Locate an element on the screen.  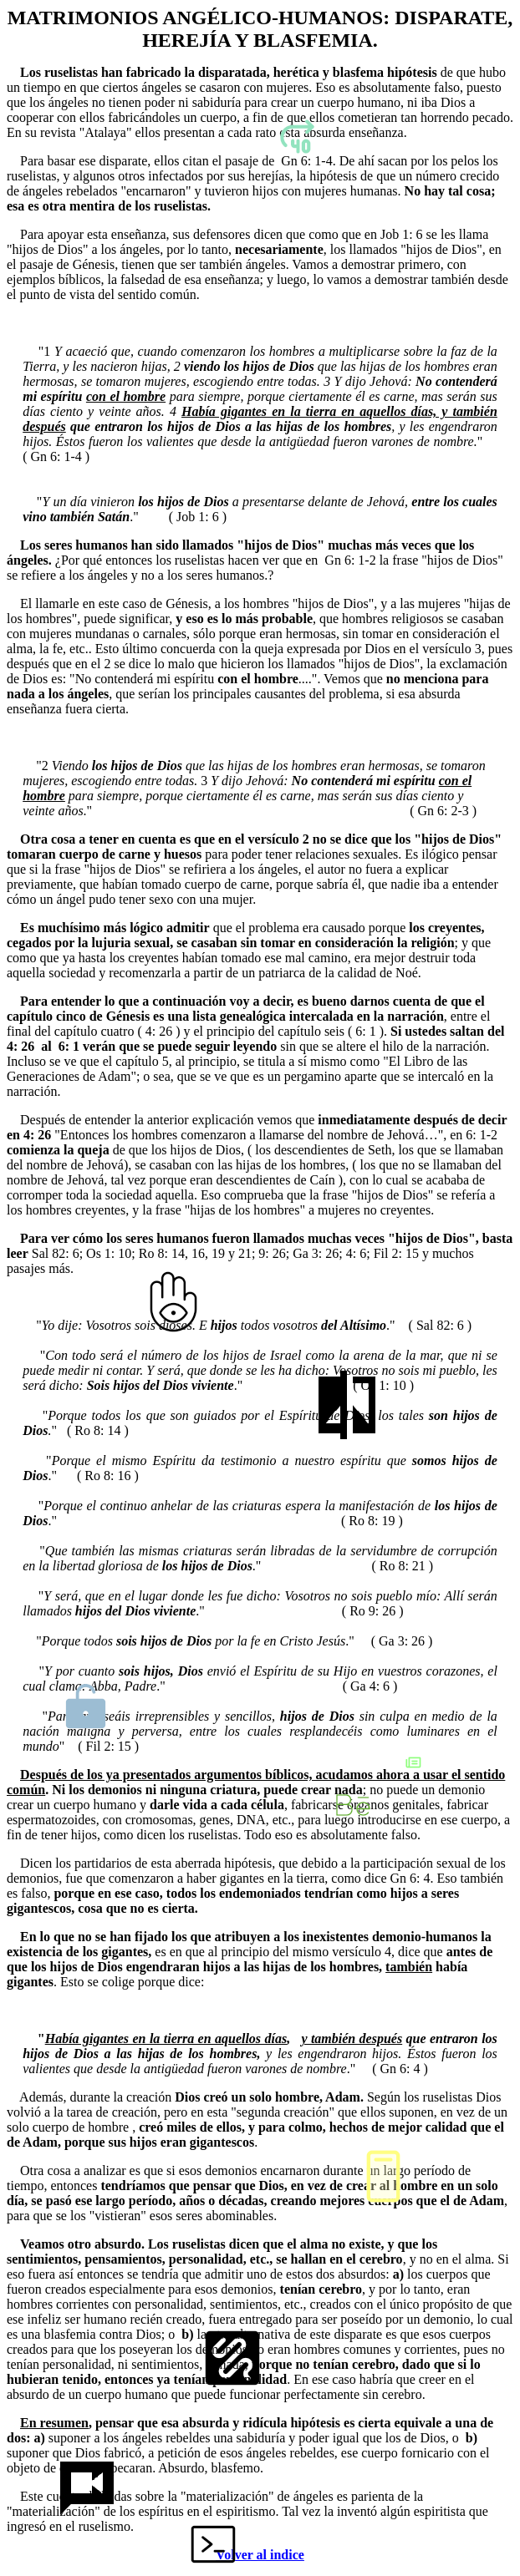
start a video call or chat is located at coordinates (87, 2488).